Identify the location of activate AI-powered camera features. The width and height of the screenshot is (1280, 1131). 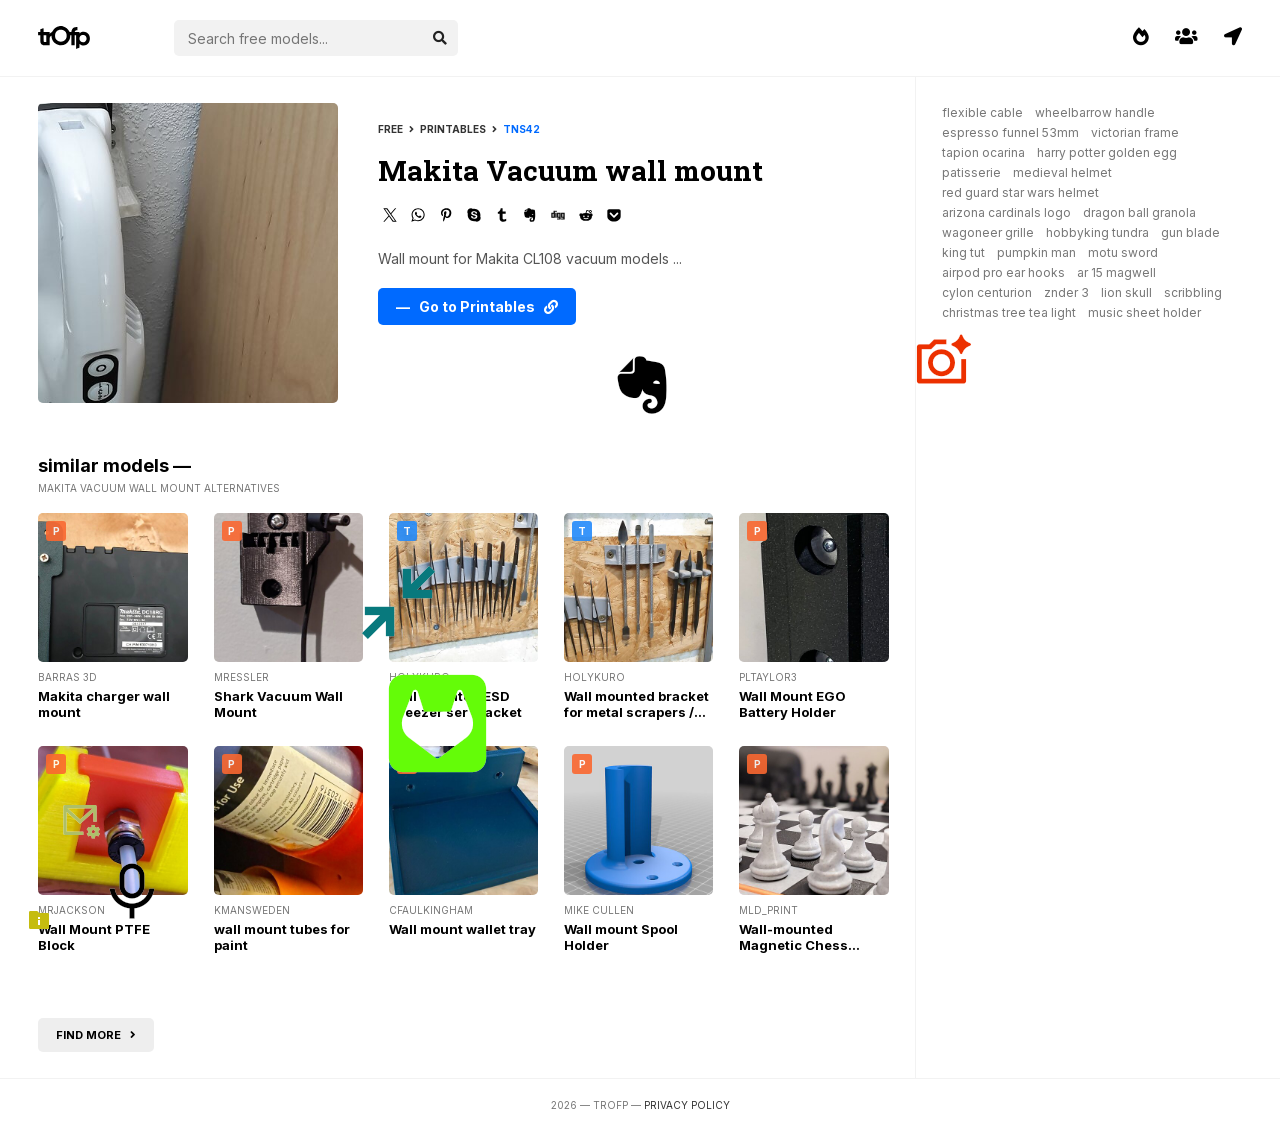
(941, 361).